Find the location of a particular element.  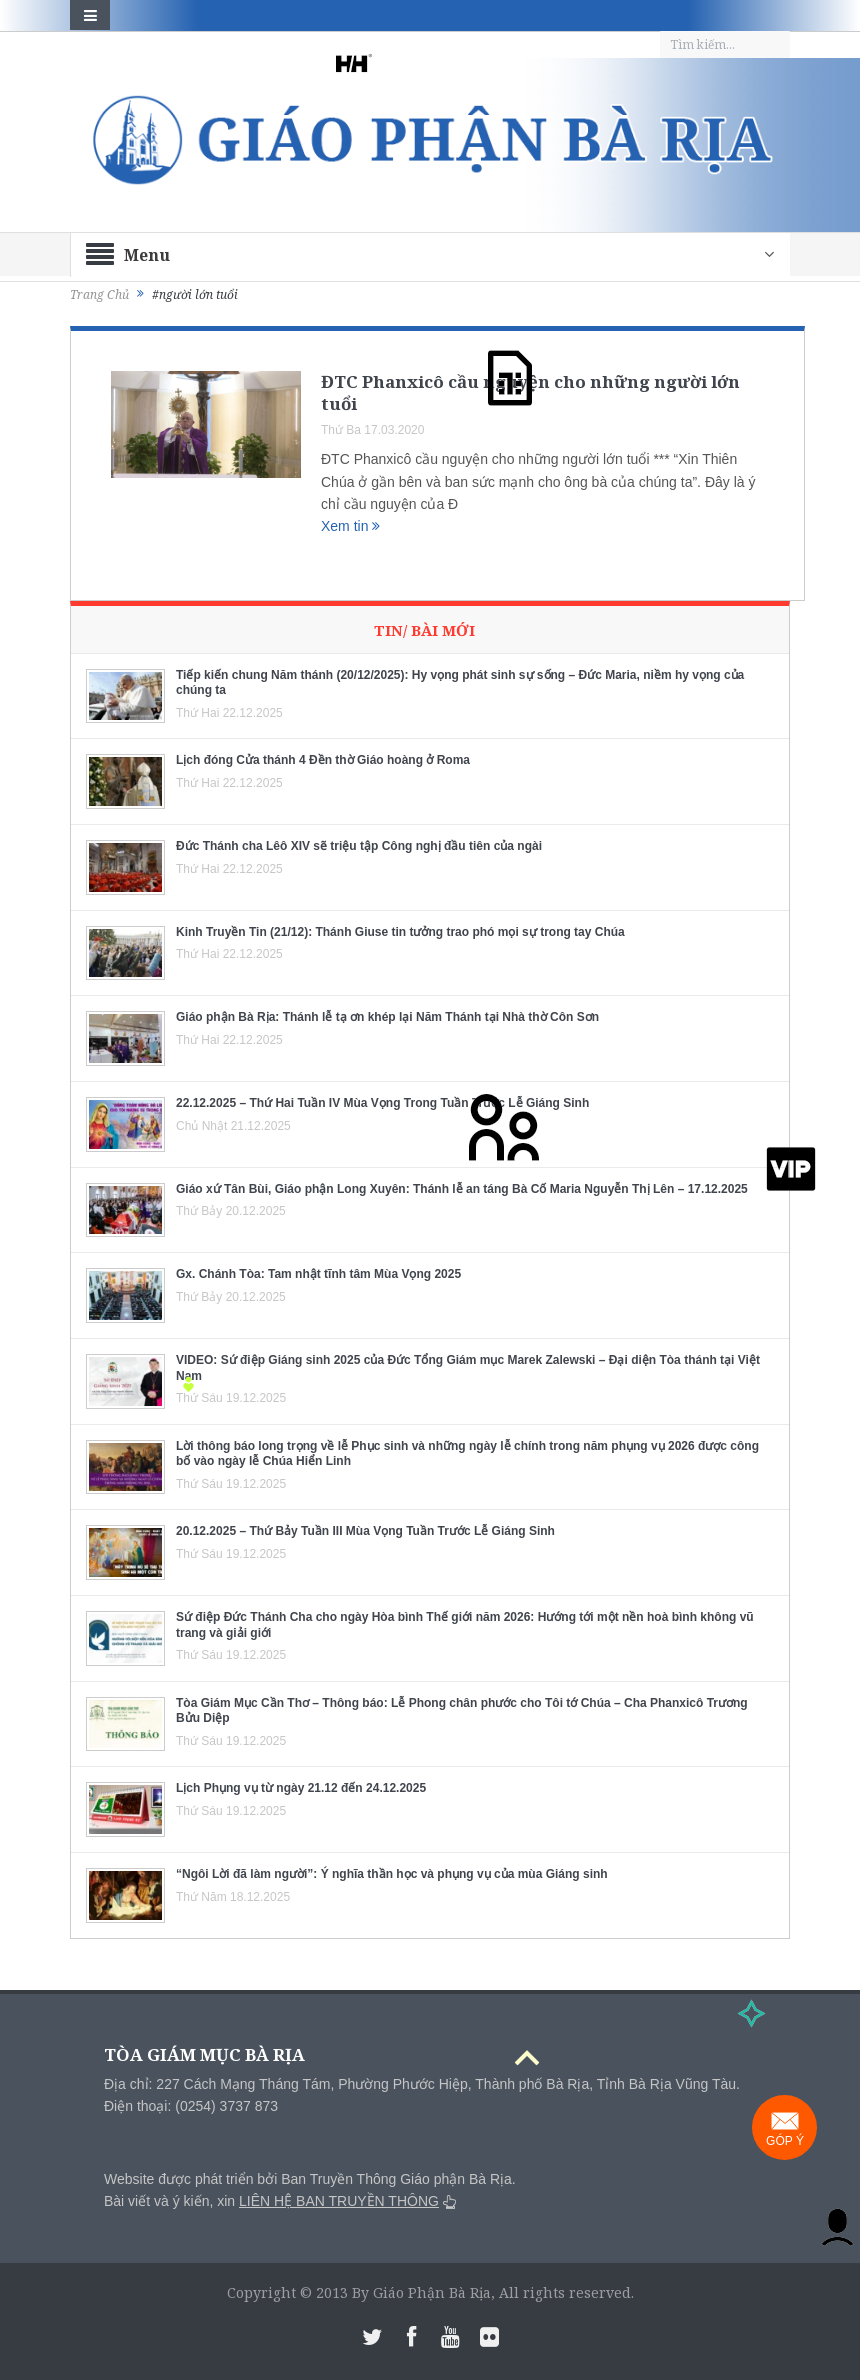

view family or parent account settings is located at coordinates (504, 1129).